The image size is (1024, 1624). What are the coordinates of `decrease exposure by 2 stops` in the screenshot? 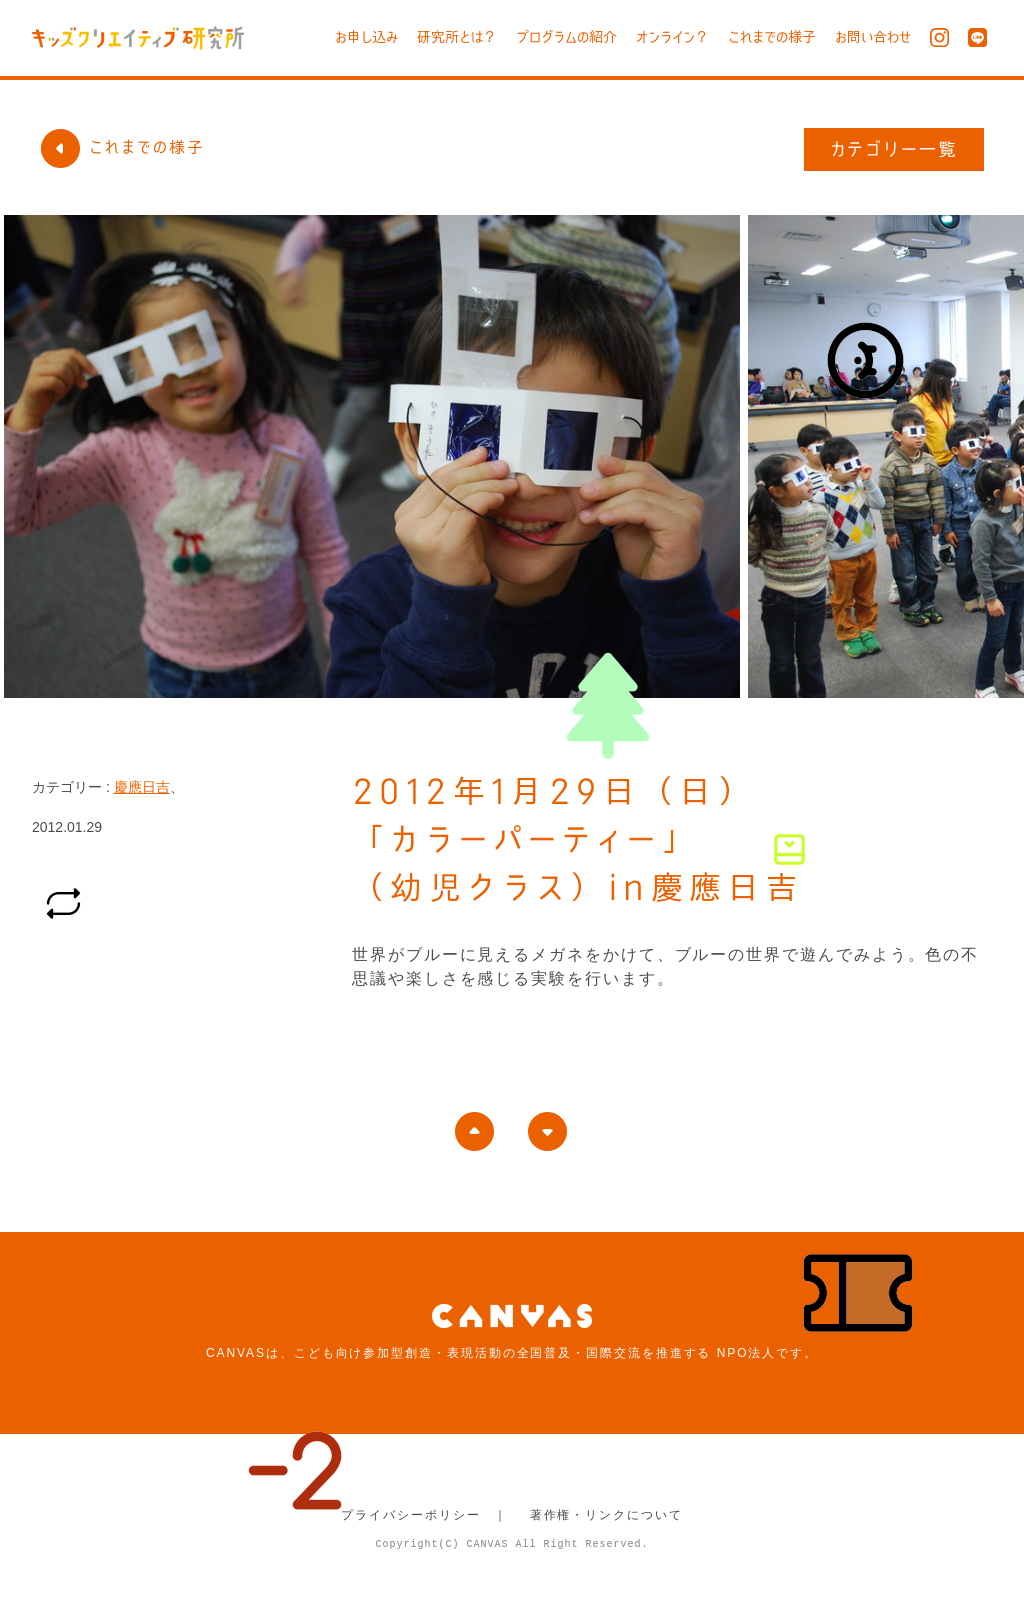 It's located at (297, 1470).